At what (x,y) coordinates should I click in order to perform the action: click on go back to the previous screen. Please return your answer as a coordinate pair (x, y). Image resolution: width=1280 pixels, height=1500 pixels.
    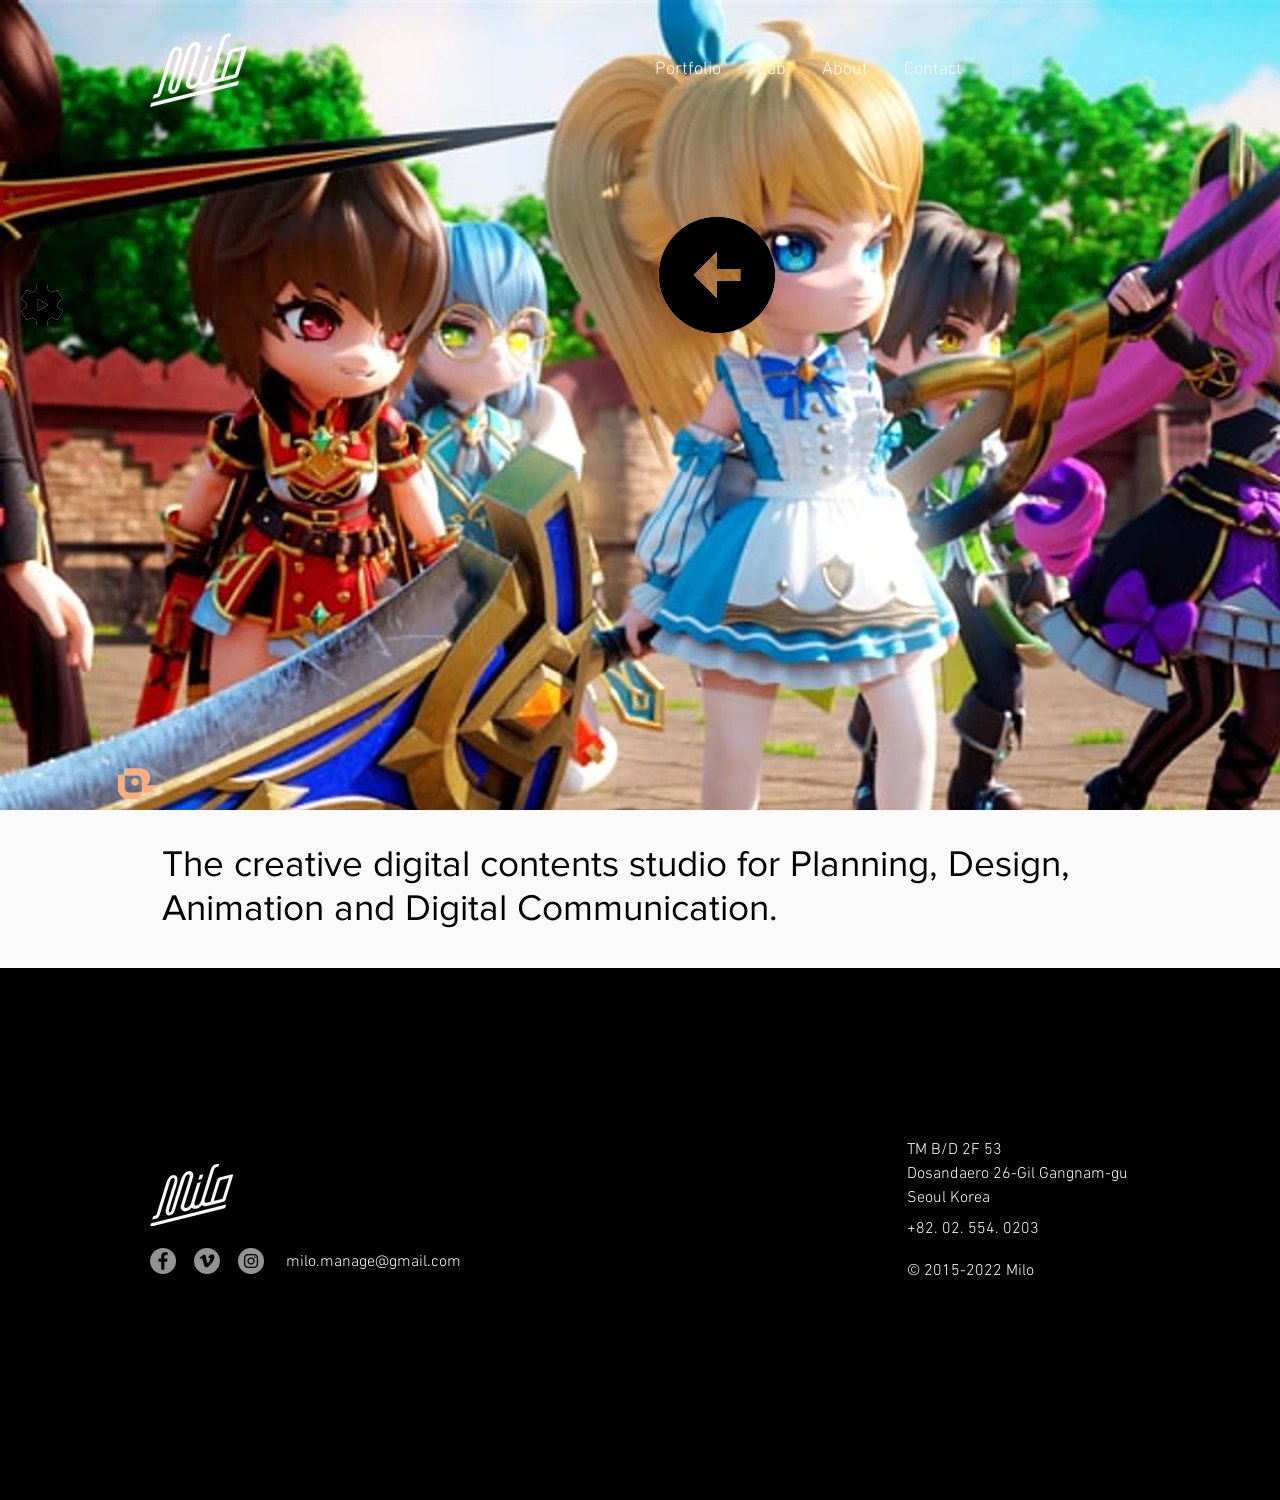
    Looking at the image, I should click on (717, 275).